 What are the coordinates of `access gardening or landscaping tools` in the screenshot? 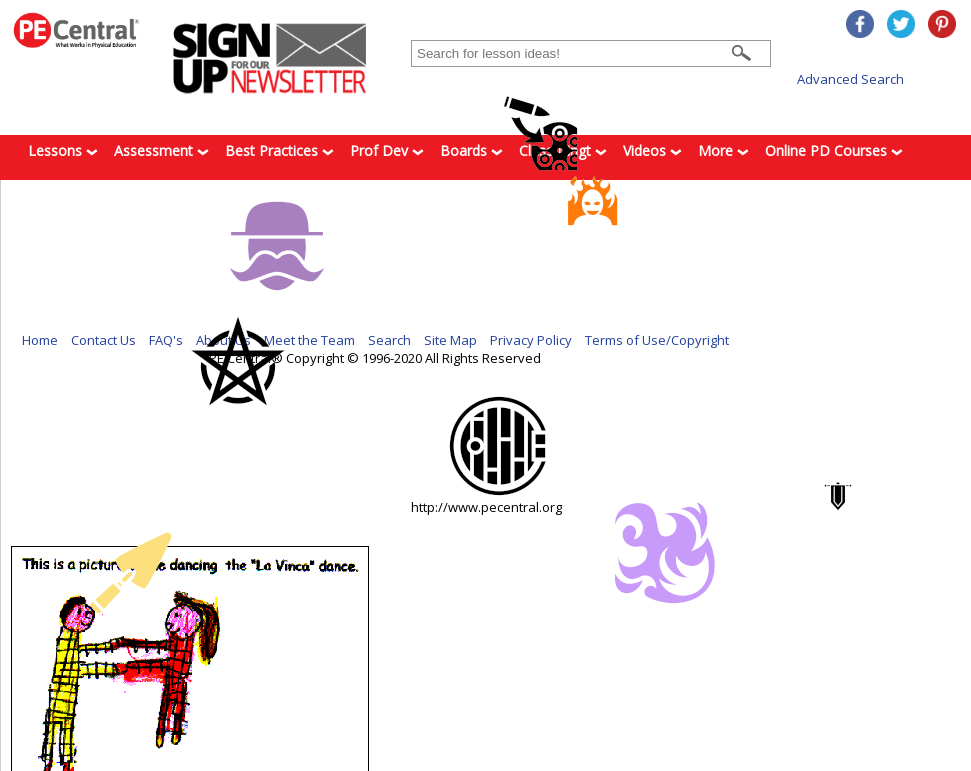 It's located at (131, 573).